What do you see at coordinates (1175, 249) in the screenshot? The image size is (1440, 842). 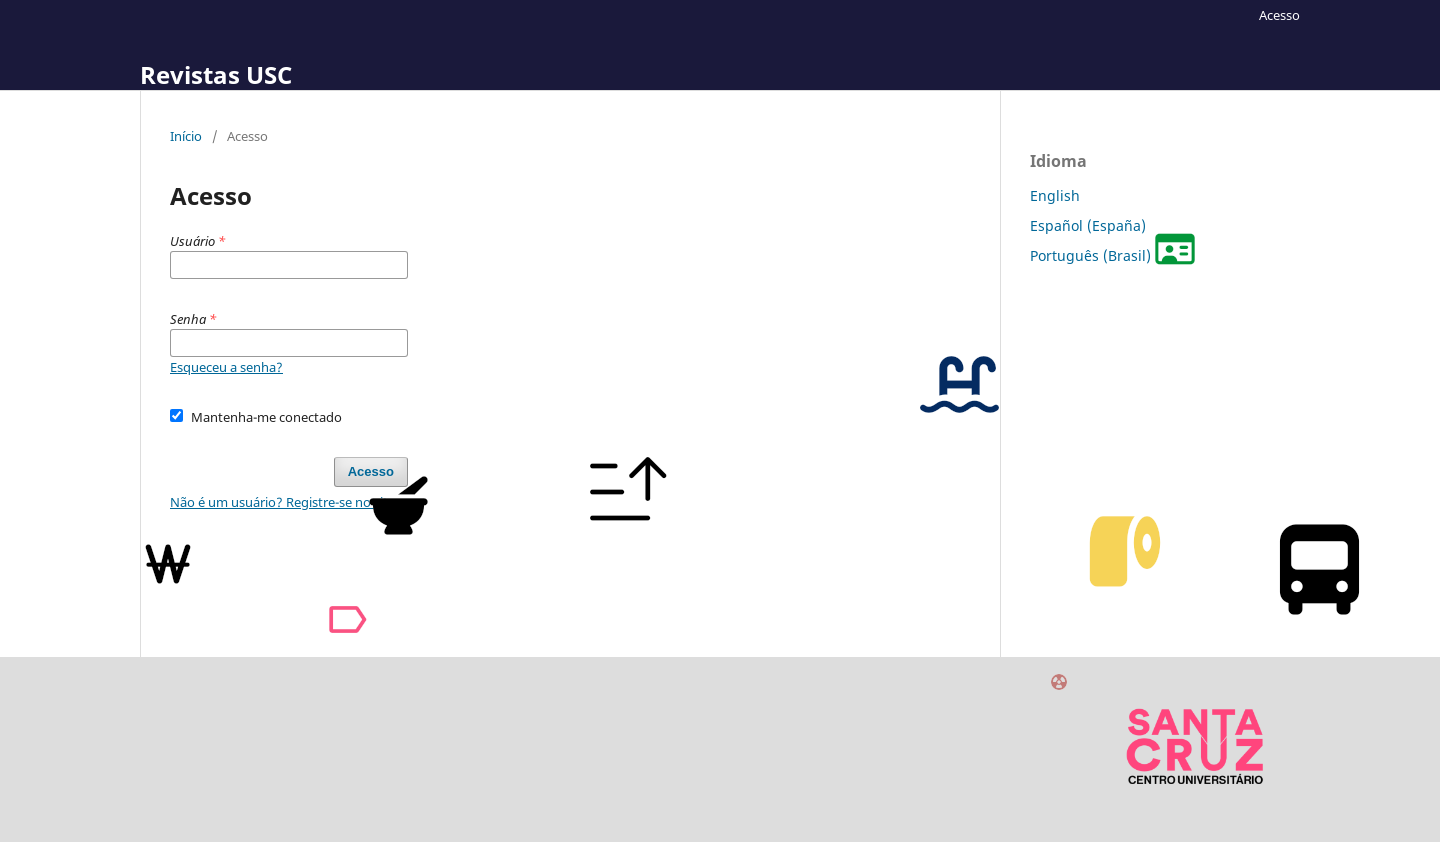 I see `view or manage your driver's license` at bounding box center [1175, 249].